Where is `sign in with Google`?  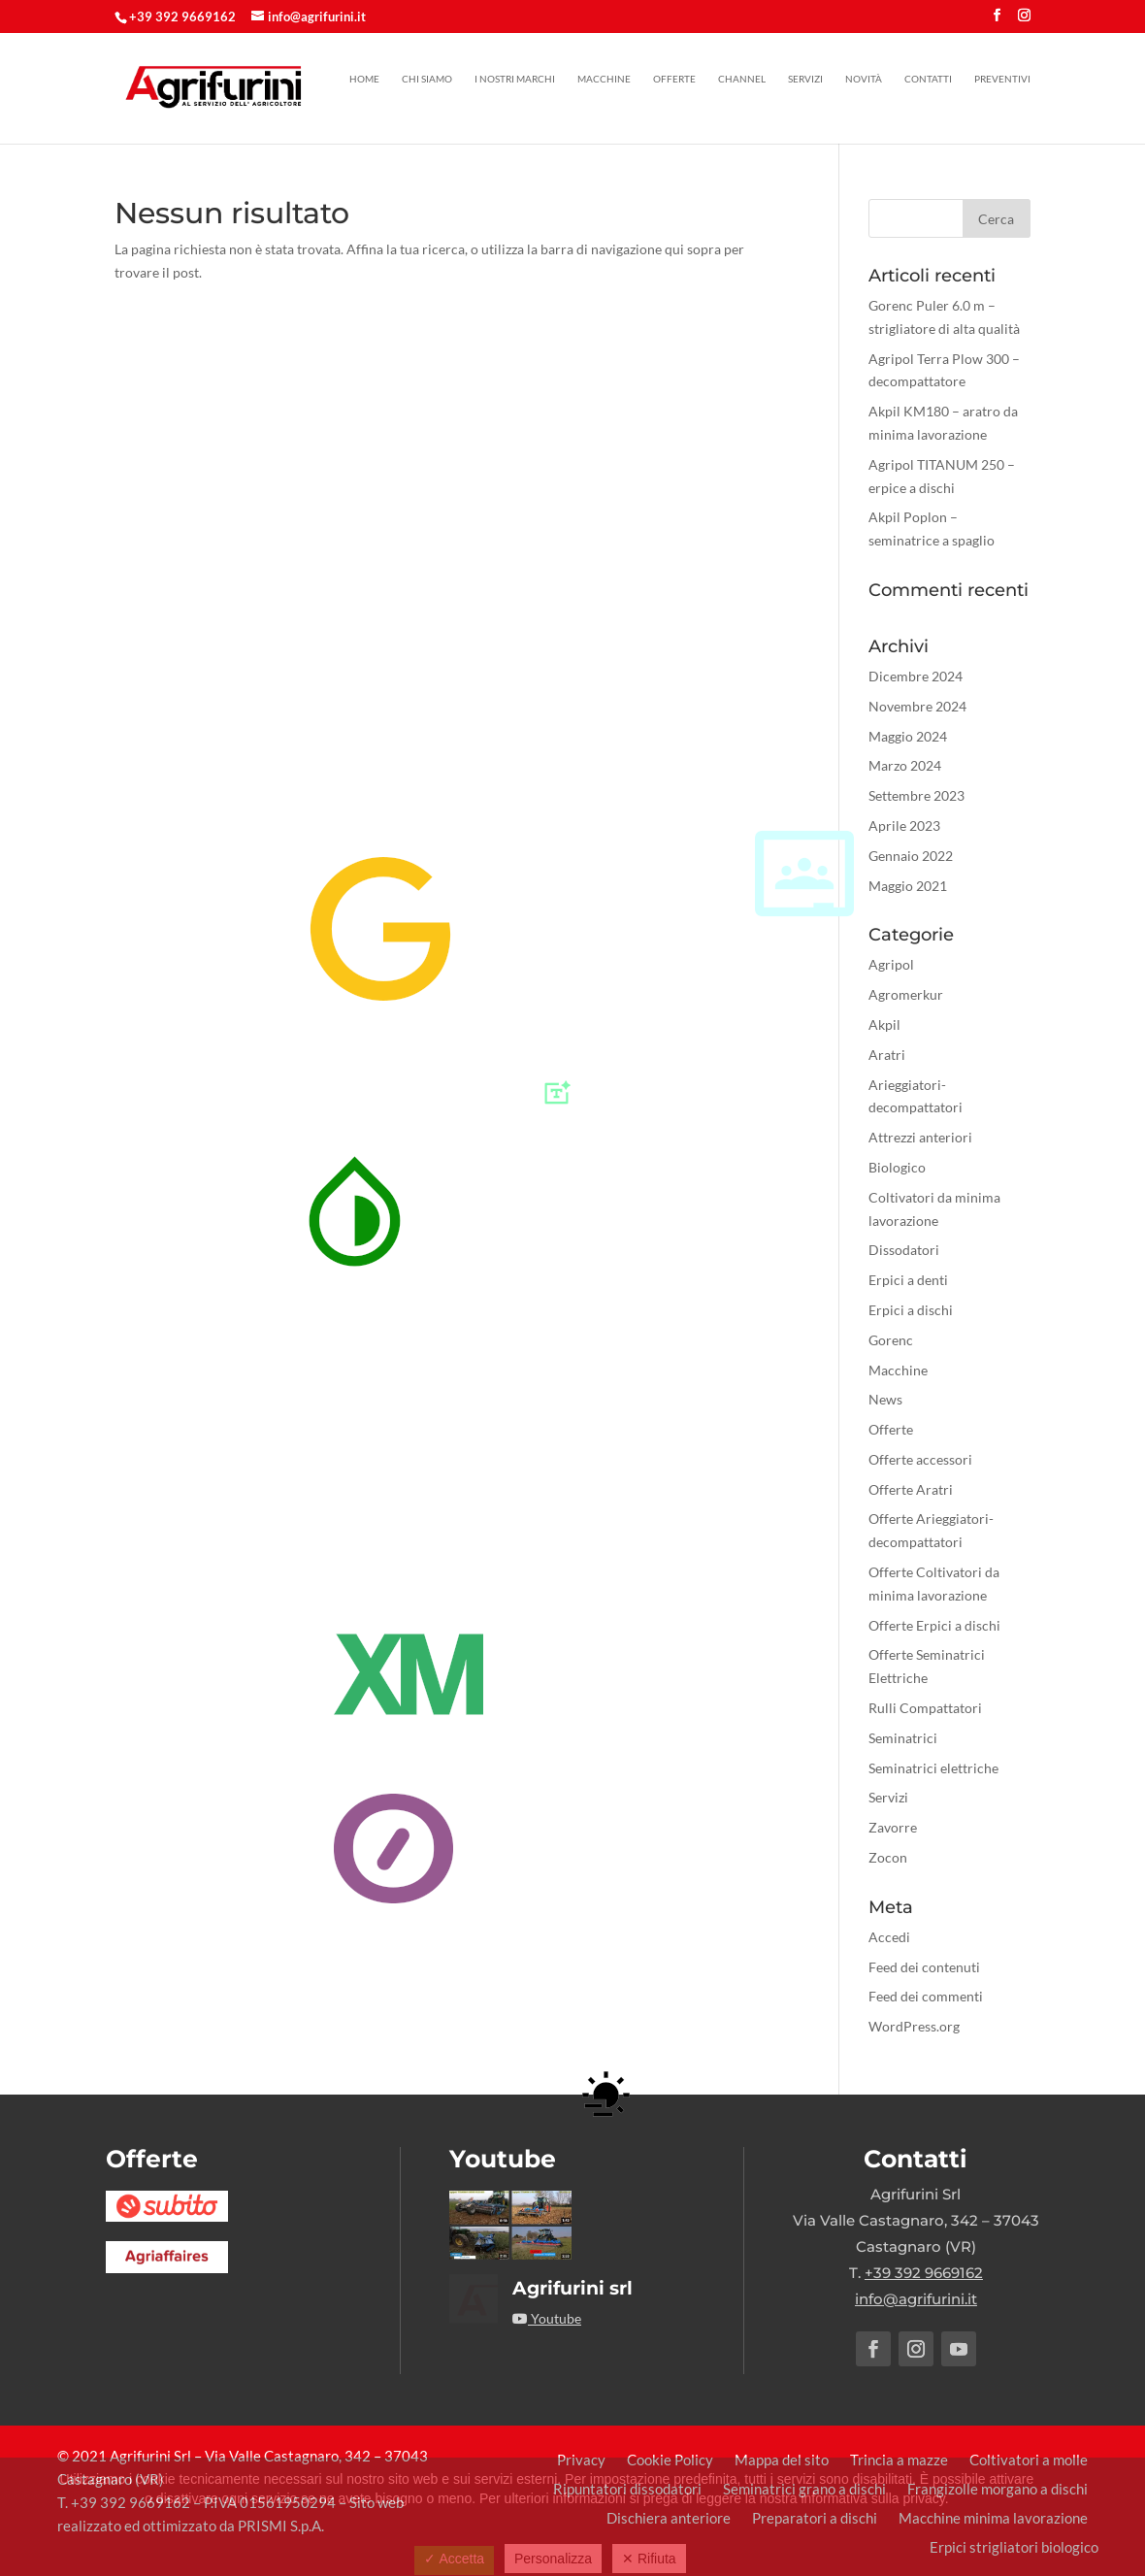 sign in with Google is located at coordinates (380, 929).